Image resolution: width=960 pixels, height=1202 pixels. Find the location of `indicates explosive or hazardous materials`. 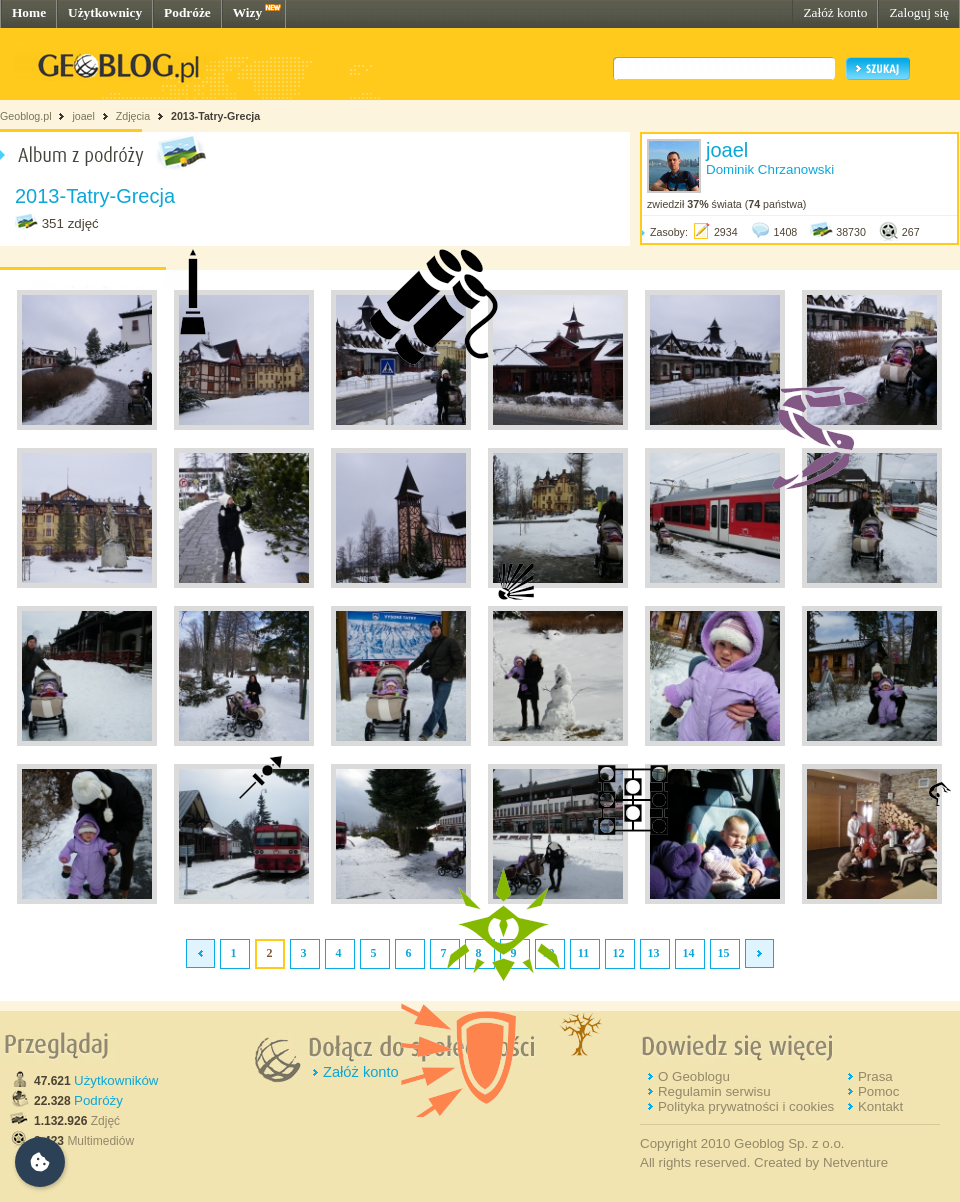

indicates explosive or hazardous materials is located at coordinates (516, 582).